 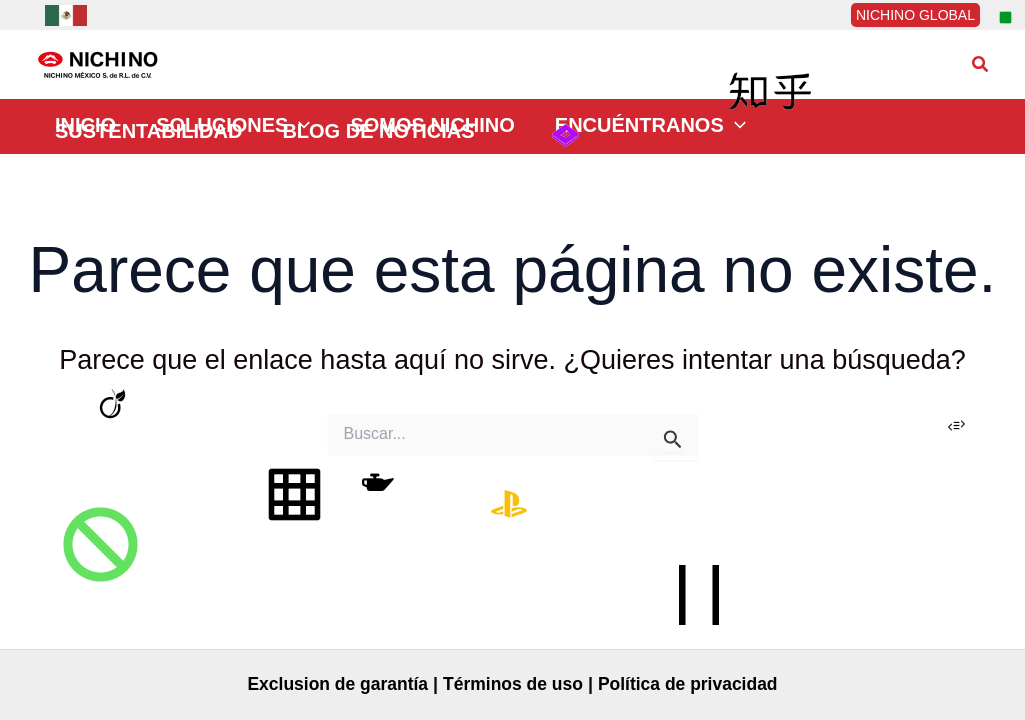 What do you see at coordinates (770, 91) in the screenshot?
I see `open zhihu app or website` at bounding box center [770, 91].